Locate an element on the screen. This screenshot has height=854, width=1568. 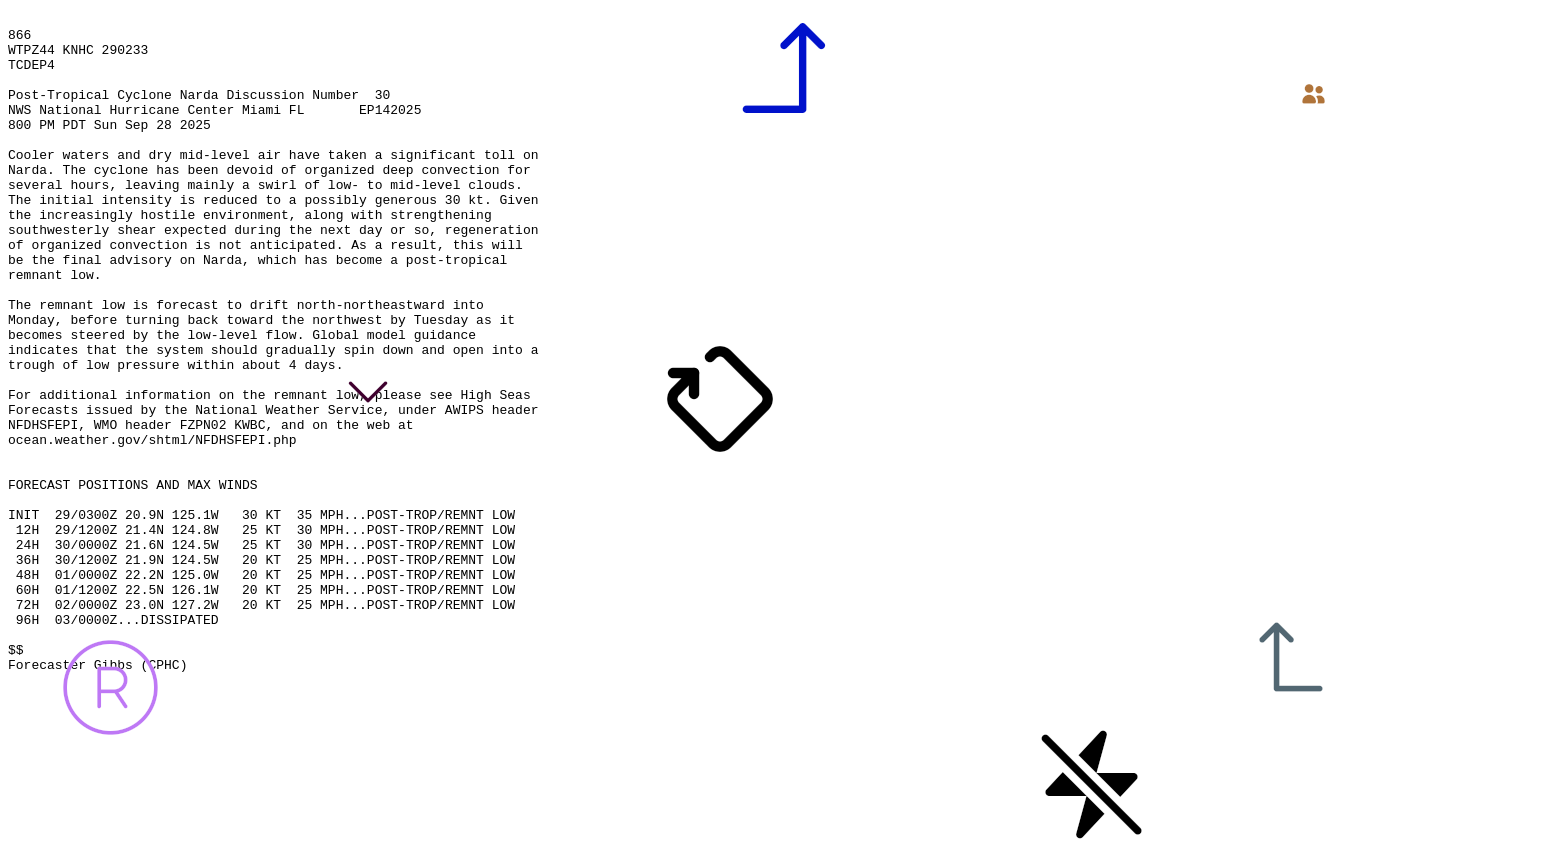
expand a dropdown menu or section is located at coordinates (368, 392).